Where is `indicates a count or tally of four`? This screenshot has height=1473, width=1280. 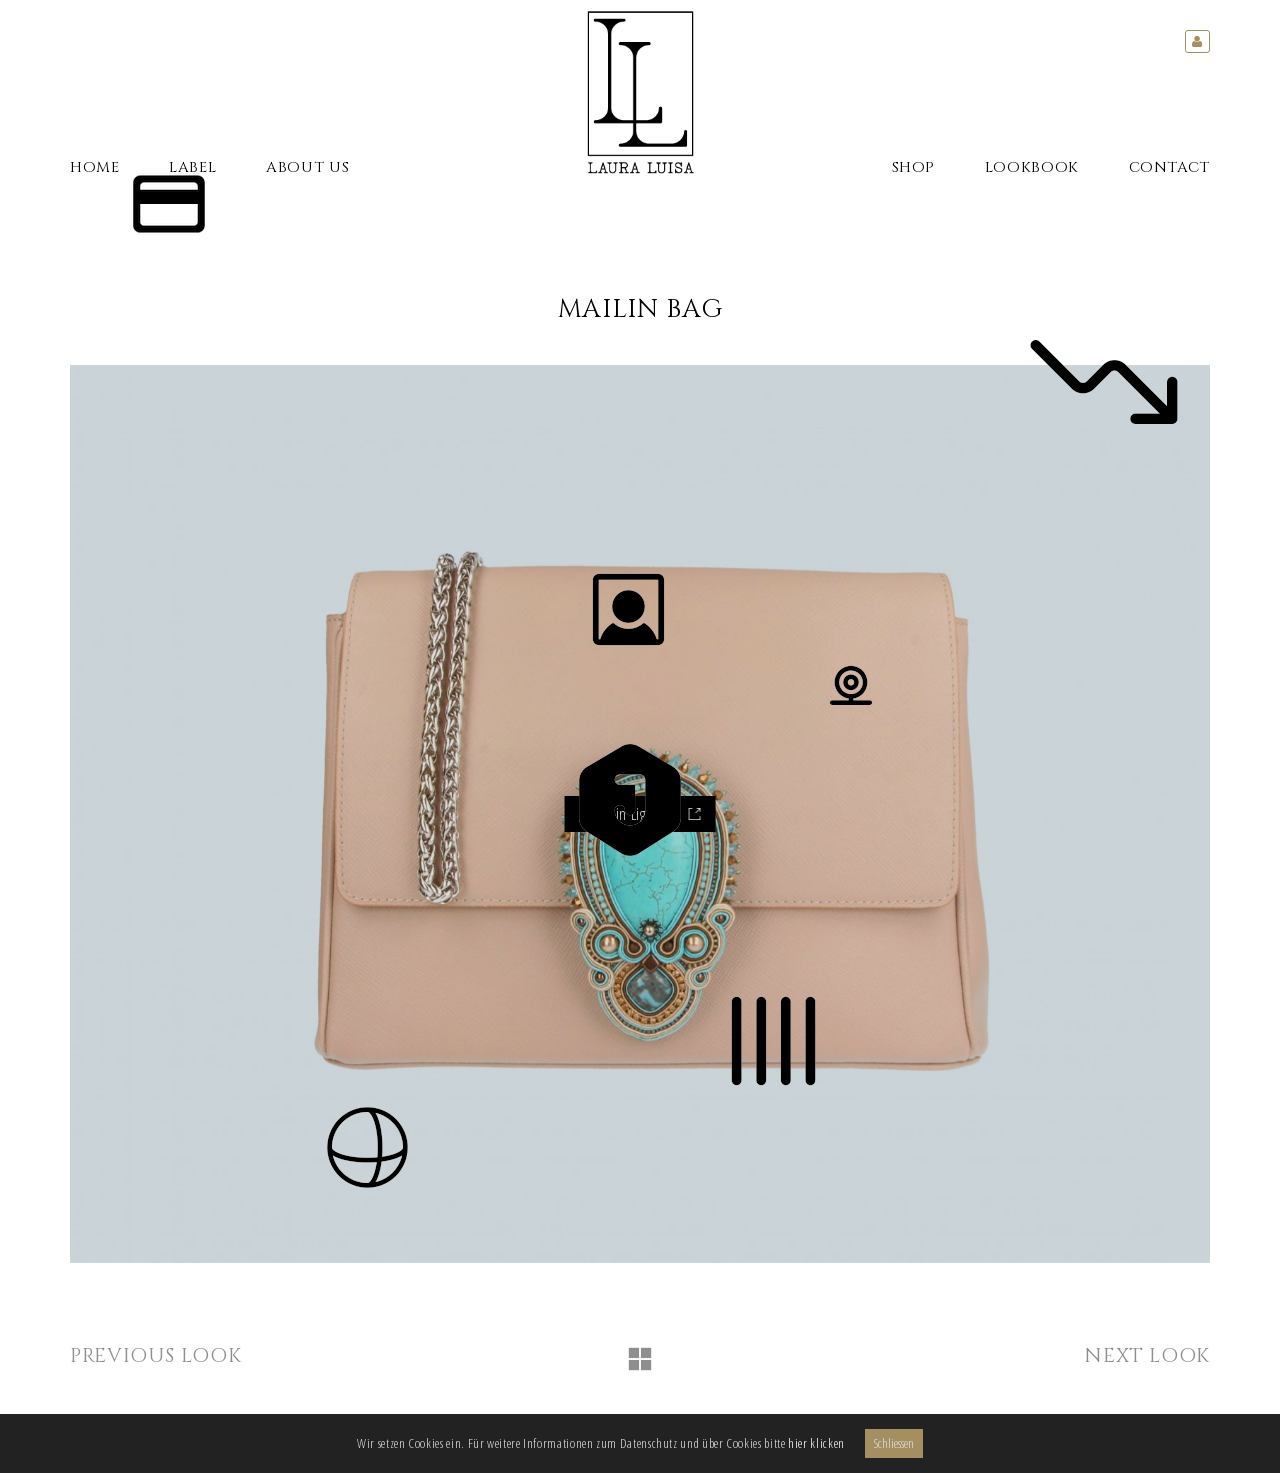
indicates a count or tally of four is located at coordinates (776, 1041).